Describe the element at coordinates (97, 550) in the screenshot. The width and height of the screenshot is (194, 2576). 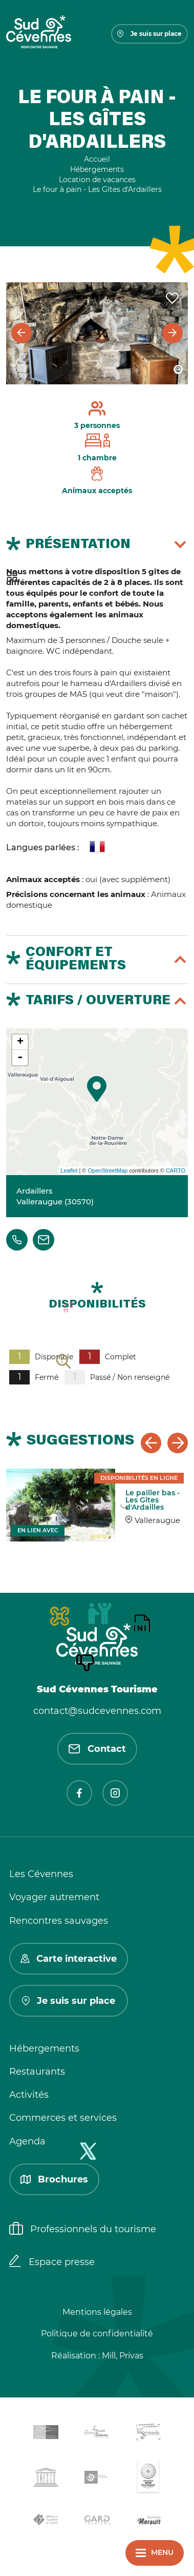
I see `format text as heading level 1` at that location.